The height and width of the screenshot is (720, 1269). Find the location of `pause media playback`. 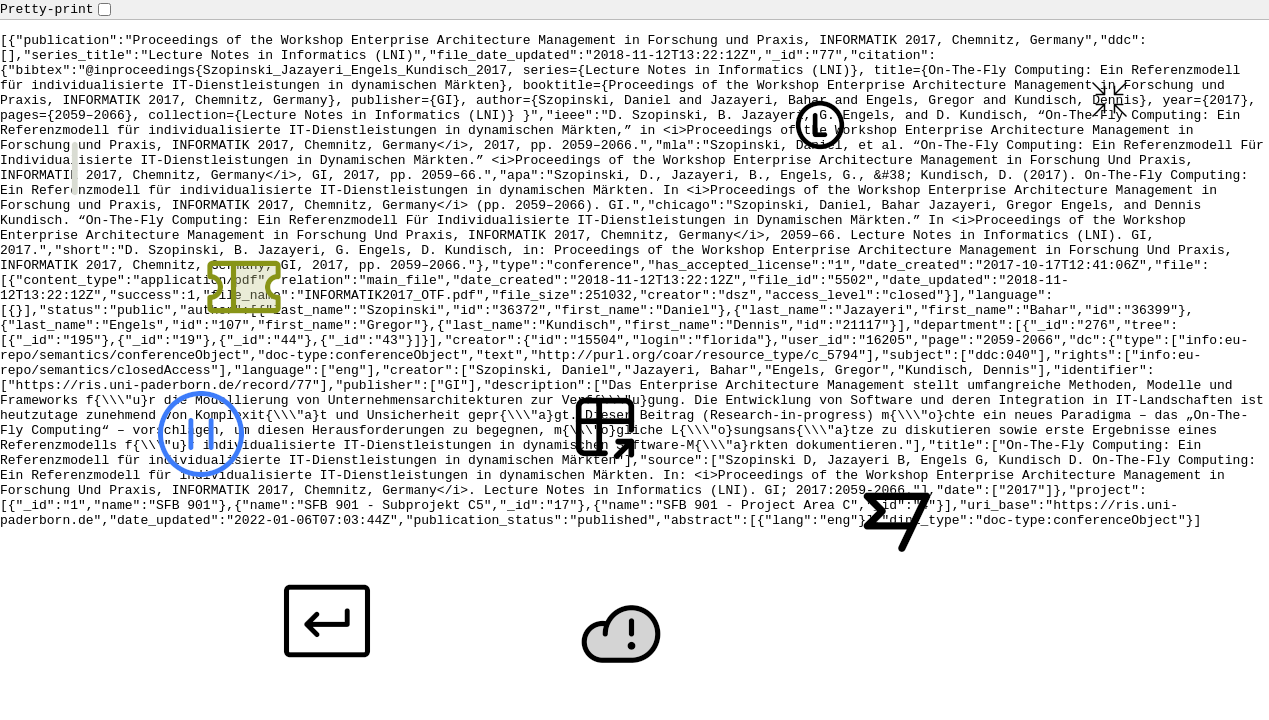

pause media playback is located at coordinates (201, 434).